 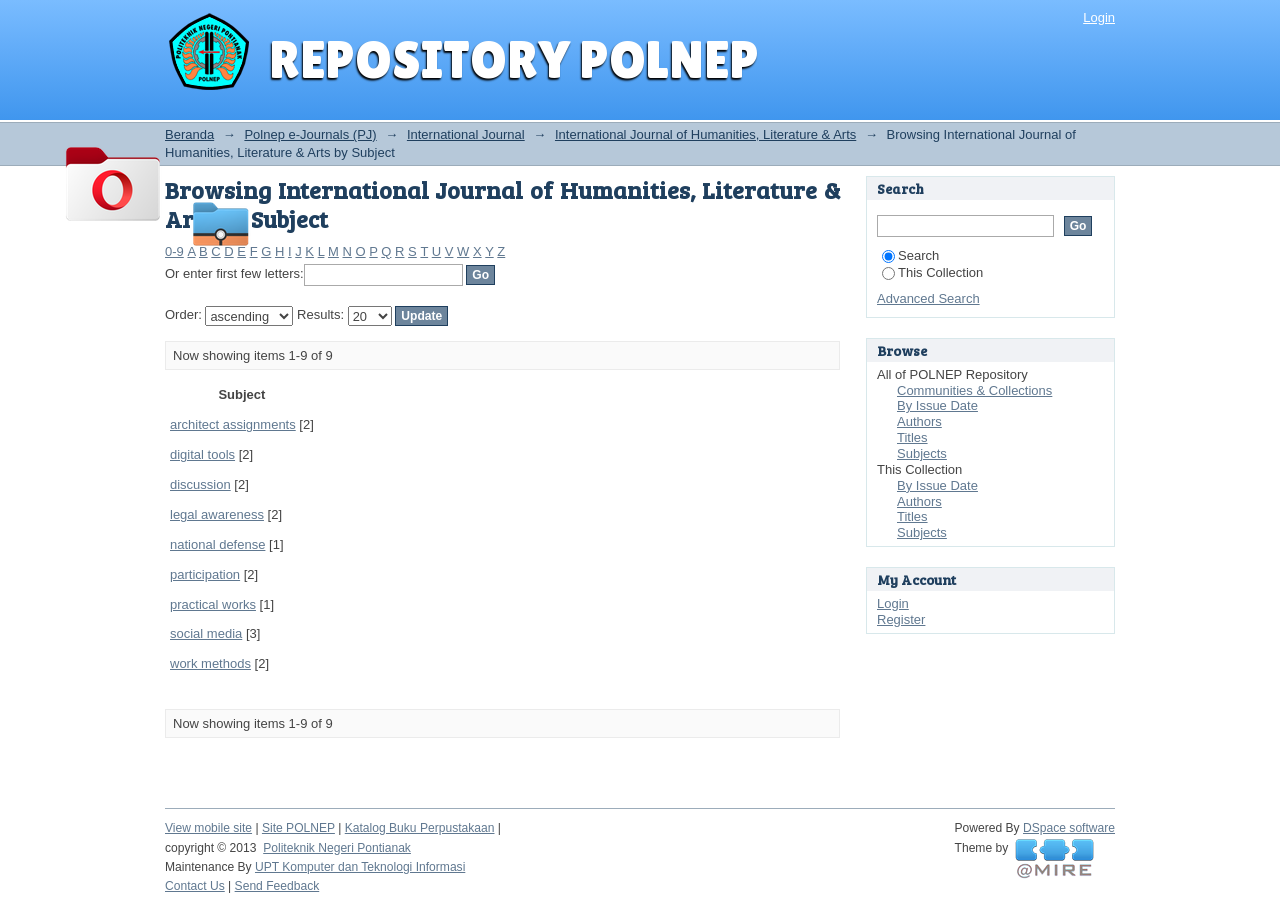 What do you see at coordinates (112, 186) in the screenshot?
I see `open folder containing Opera browser files` at bounding box center [112, 186].